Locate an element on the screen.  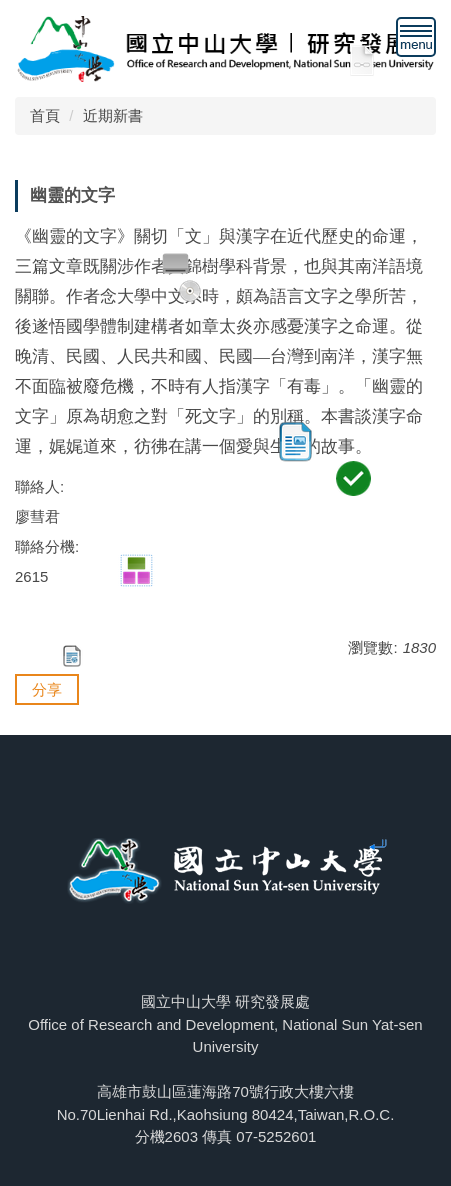
access removable storage device is located at coordinates (175, 263).